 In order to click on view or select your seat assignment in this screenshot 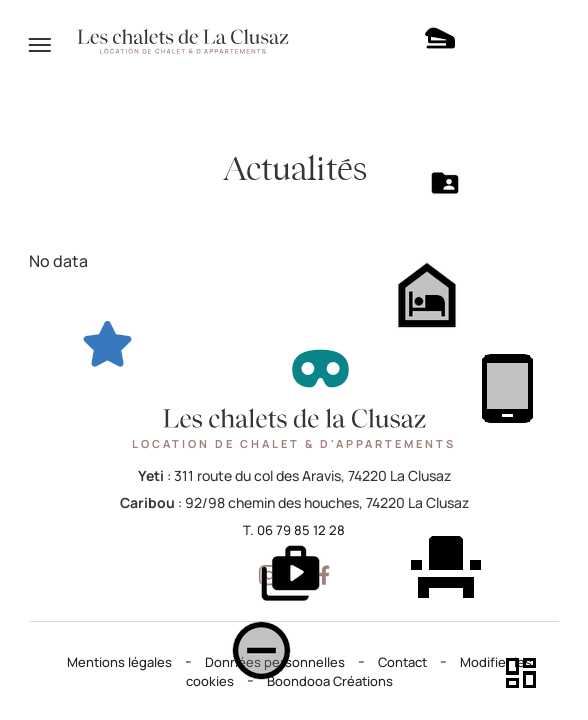, I will do `click(446, 567)`.